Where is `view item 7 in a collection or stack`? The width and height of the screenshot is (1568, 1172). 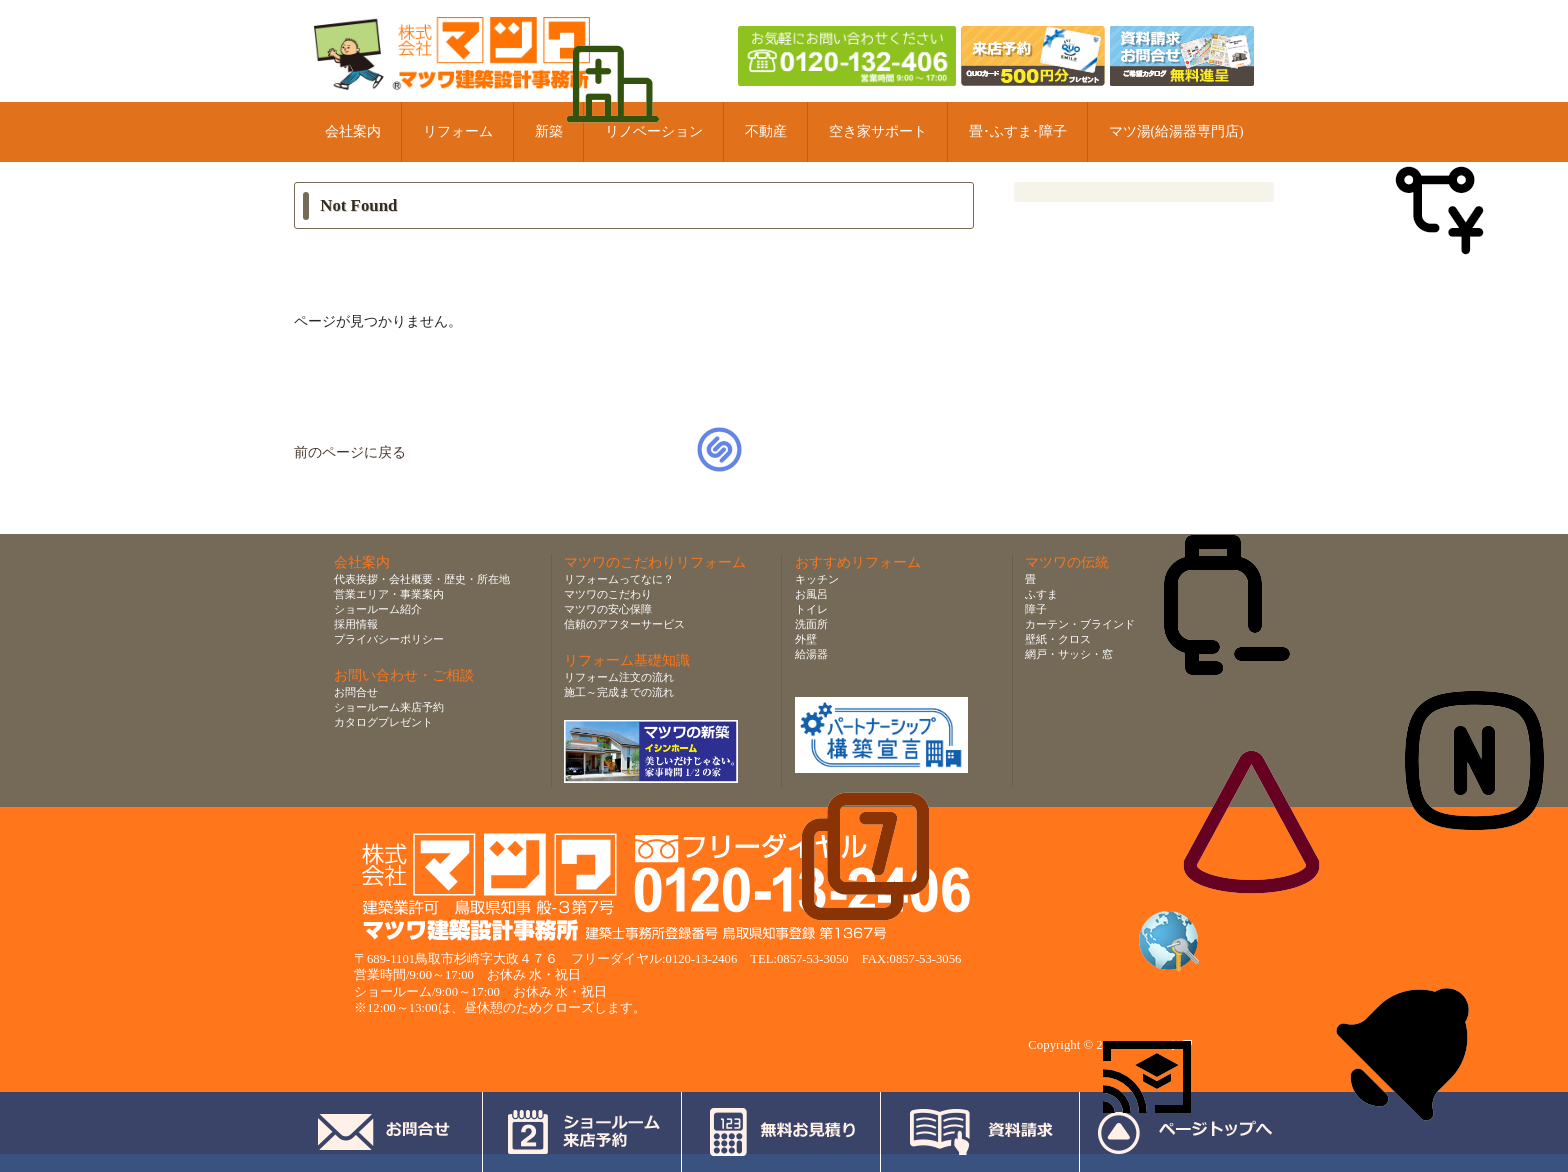 view item 7 in a collection or stack is located at coordinates (865, 856).